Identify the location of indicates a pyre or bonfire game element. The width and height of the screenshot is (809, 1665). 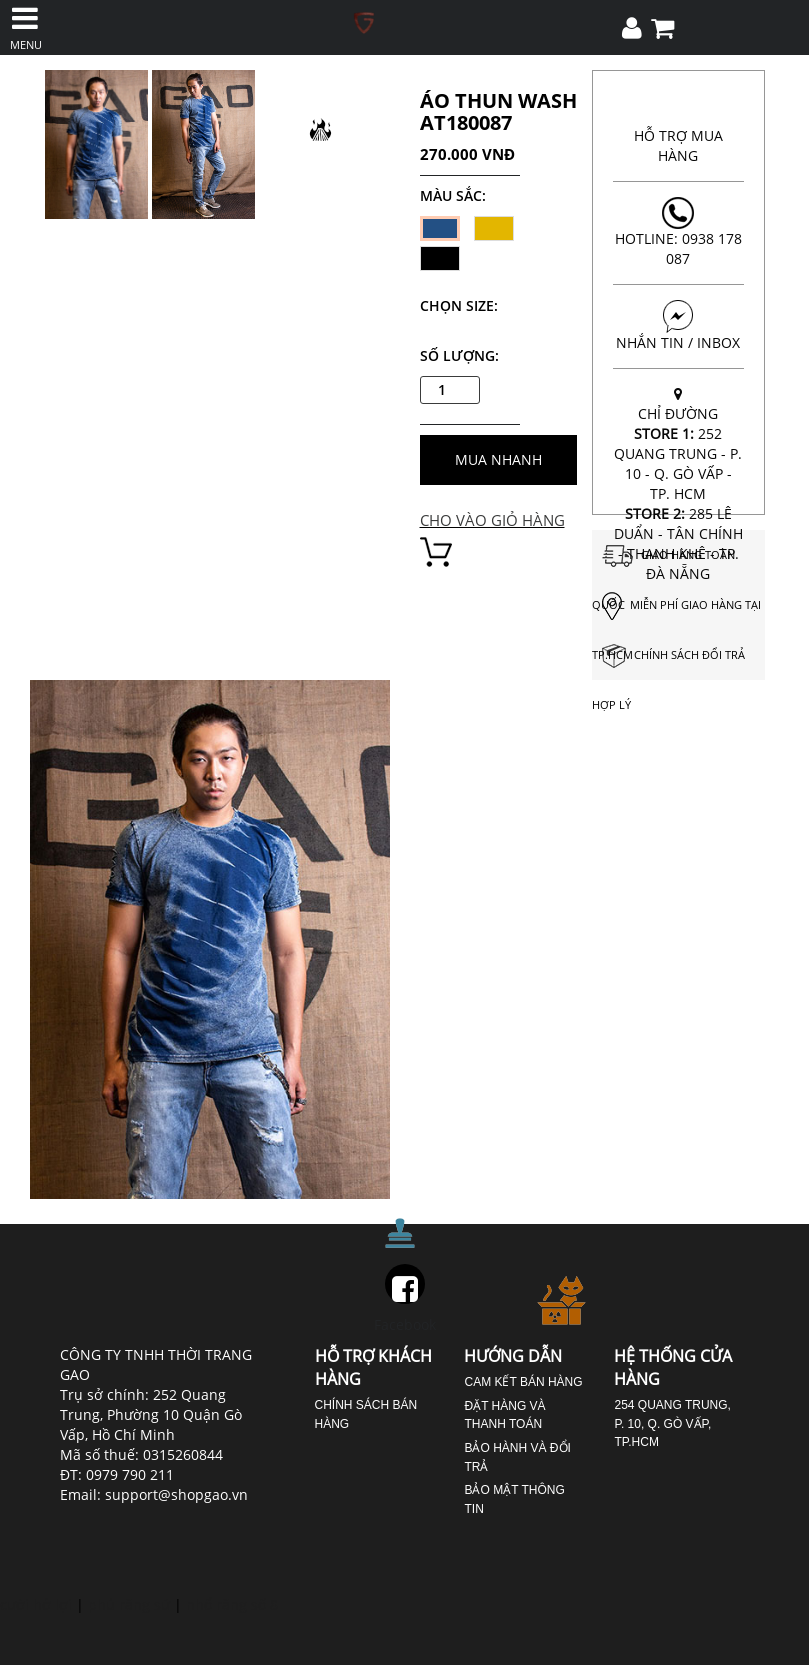
(320, 129).